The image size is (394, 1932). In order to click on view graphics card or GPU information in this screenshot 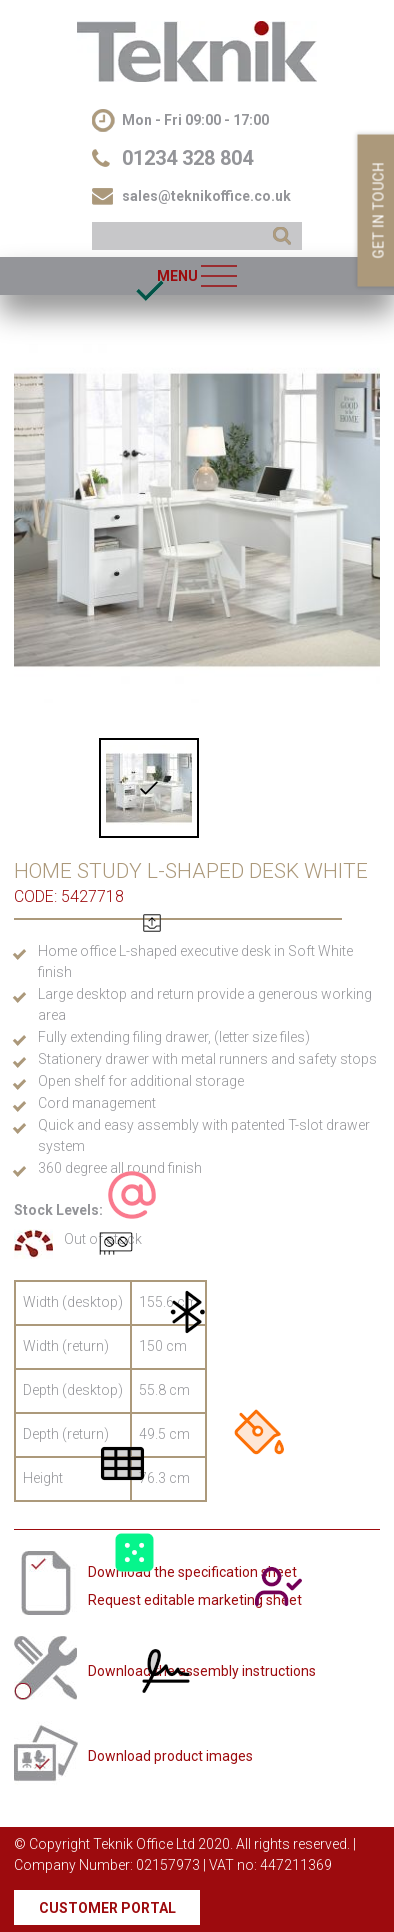, I will do `click(116, 1243)`.